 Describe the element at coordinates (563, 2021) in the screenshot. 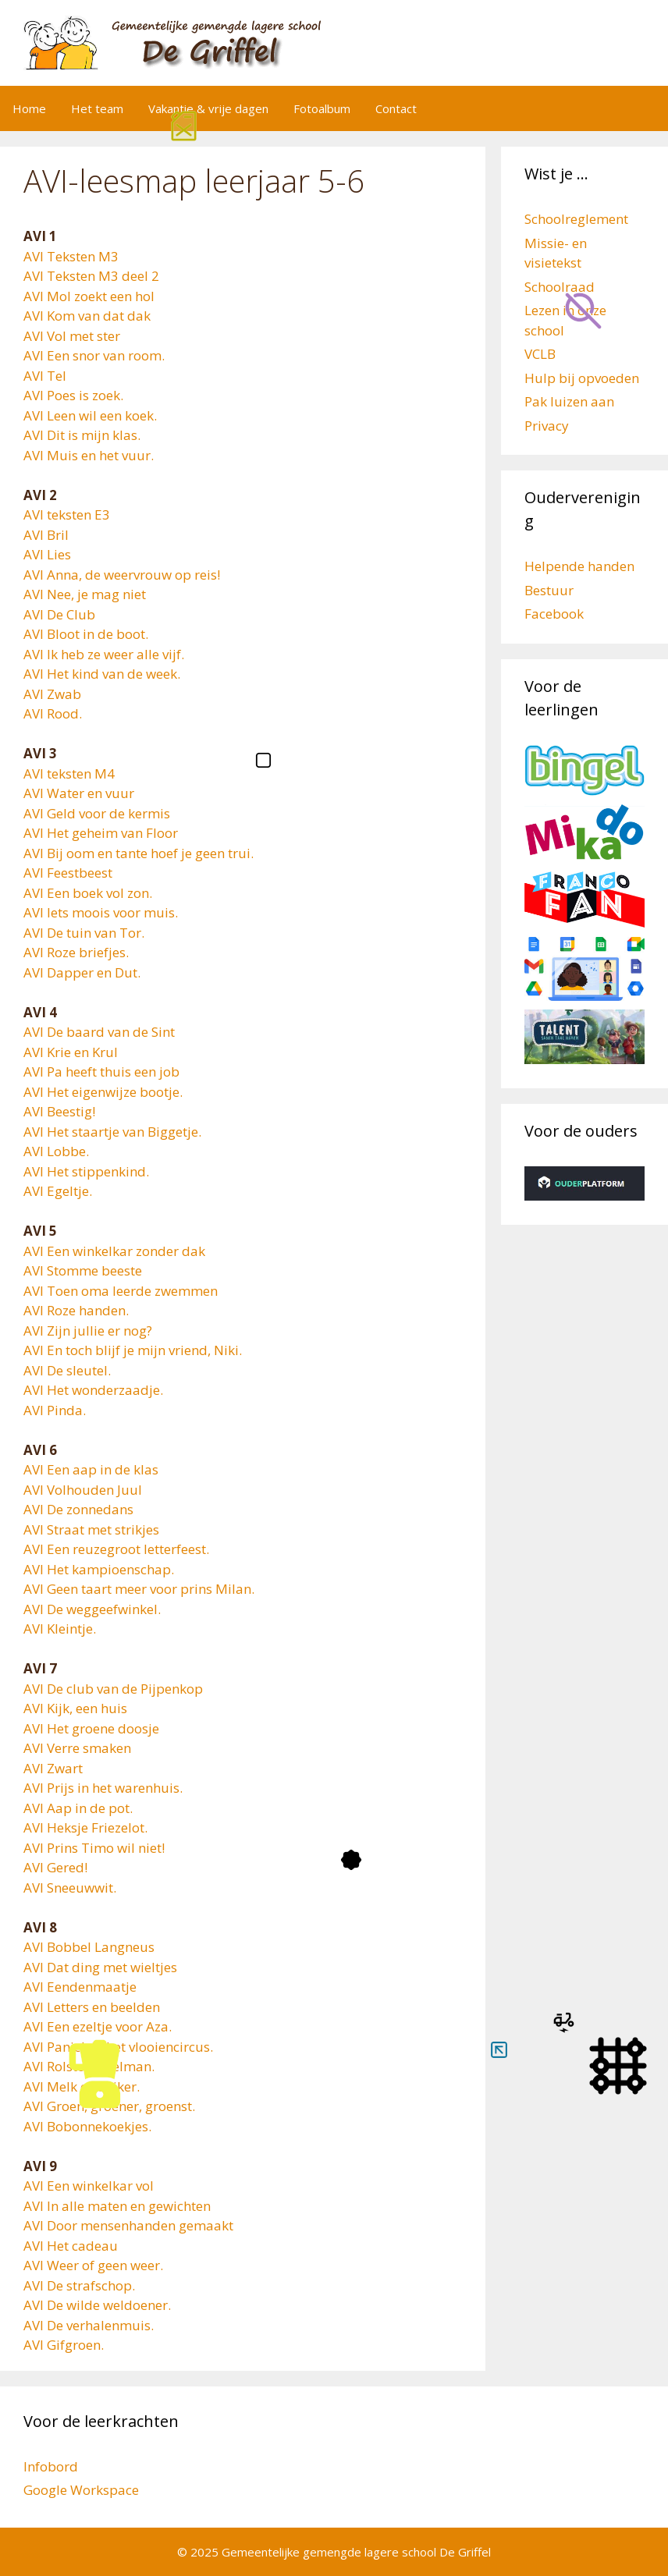

I see `select electric moped as transportation mode` at that location.